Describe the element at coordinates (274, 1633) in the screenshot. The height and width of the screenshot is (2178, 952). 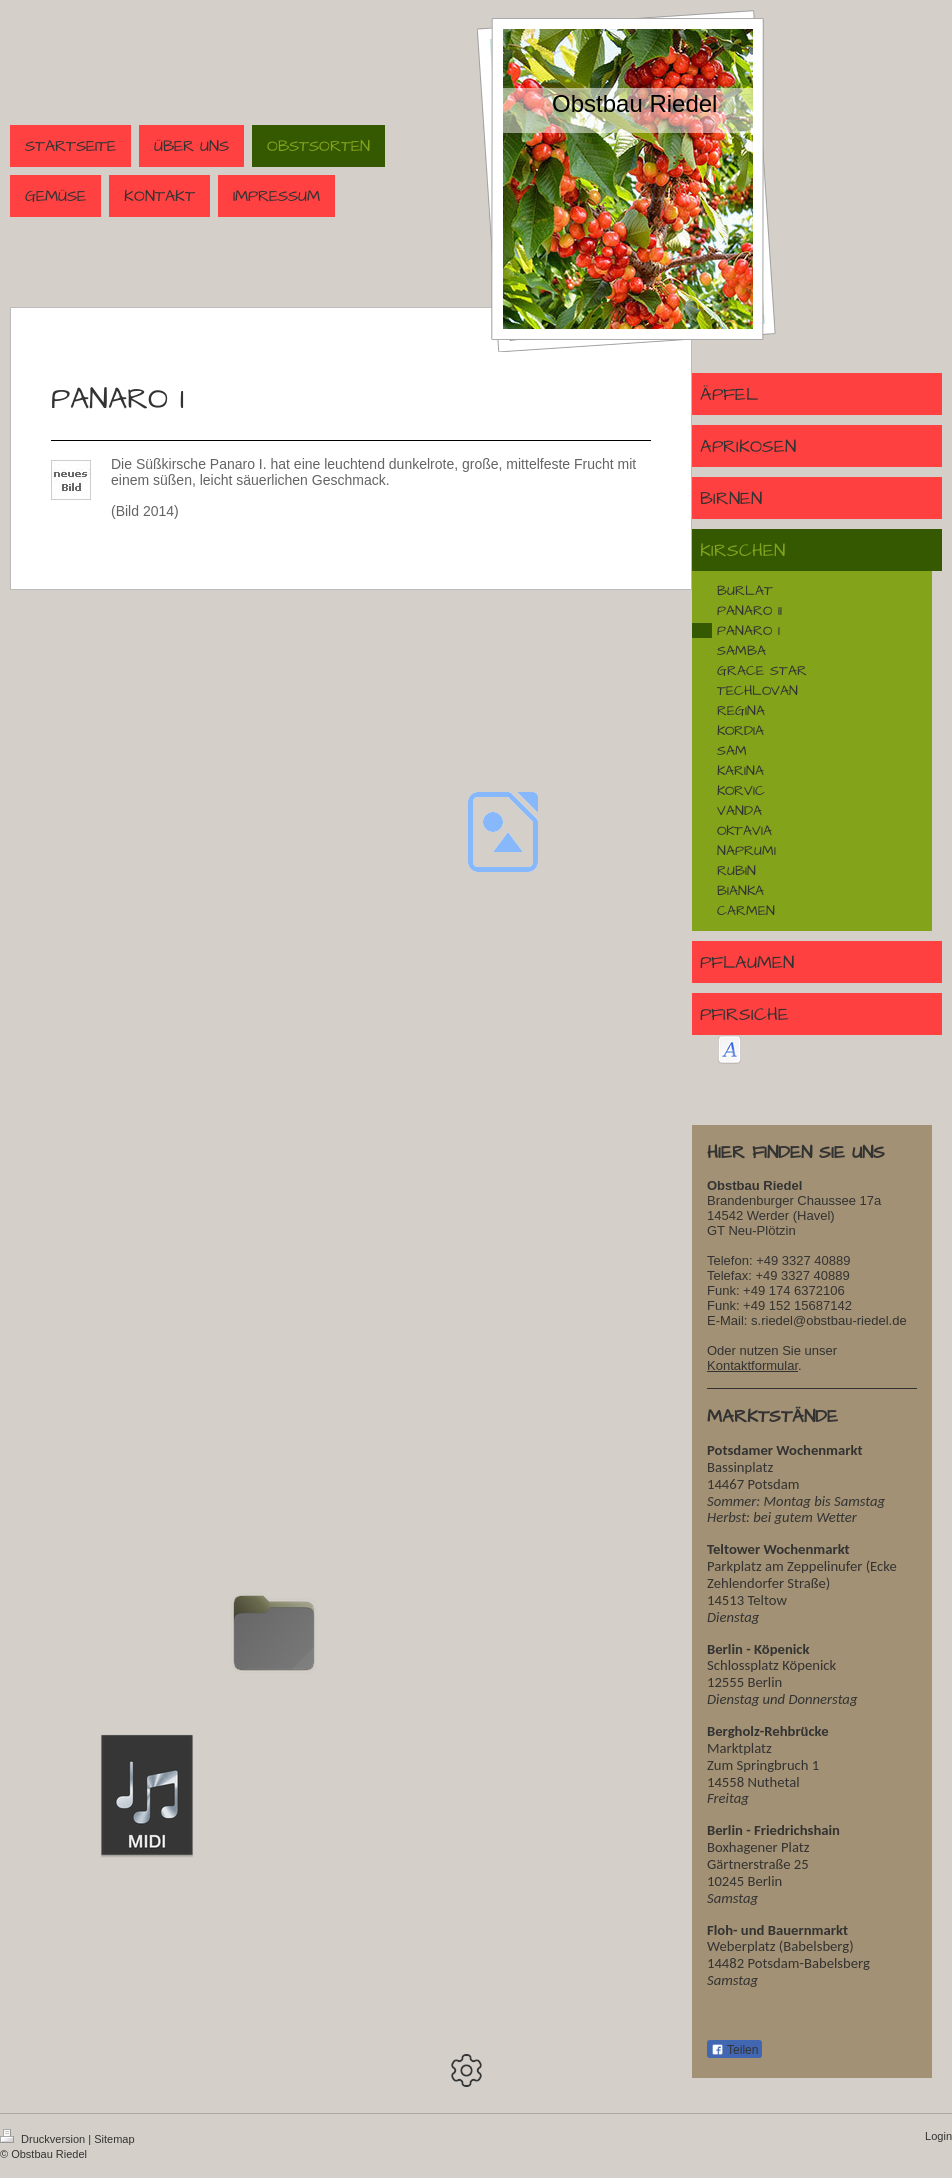
I see `open a folder to view its contents` at that location.